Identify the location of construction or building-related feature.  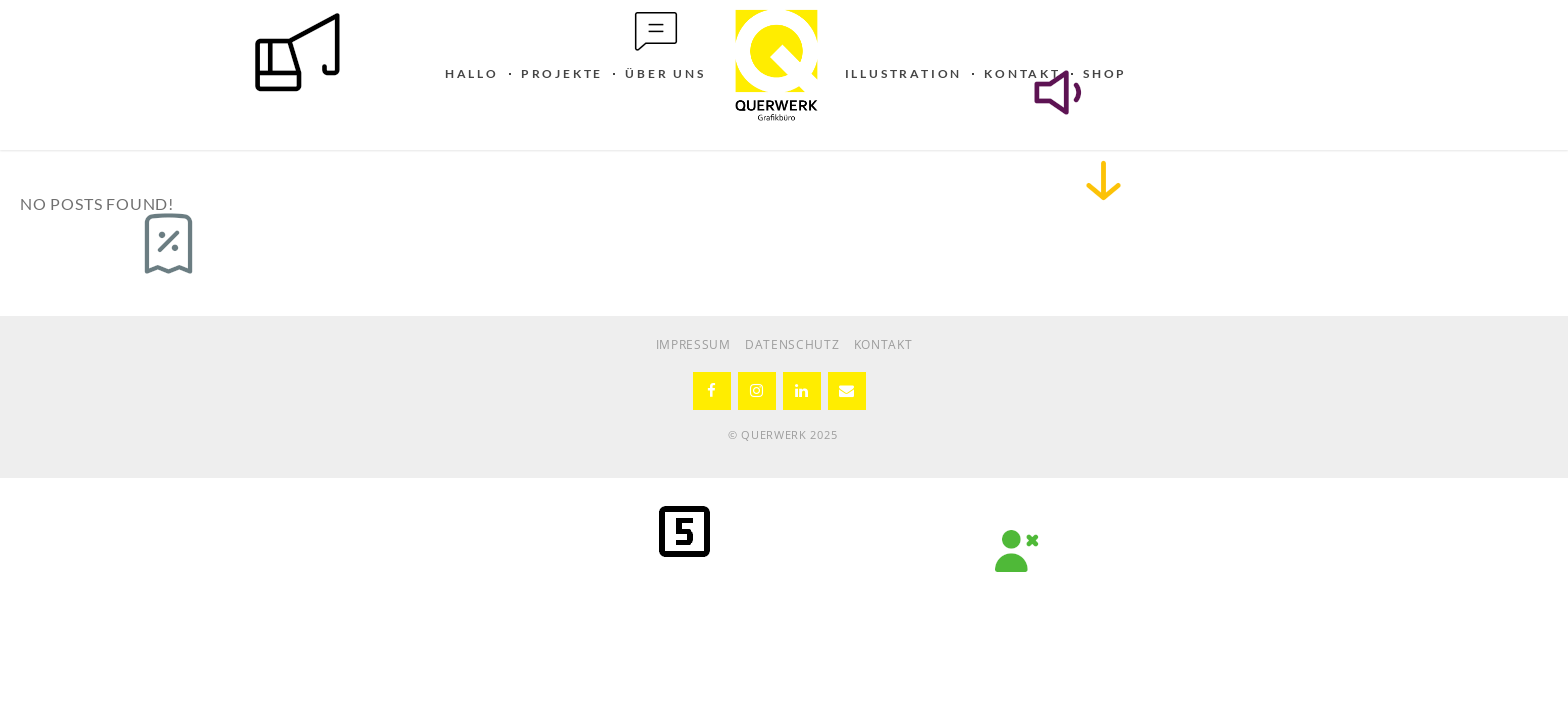
(299, 57).